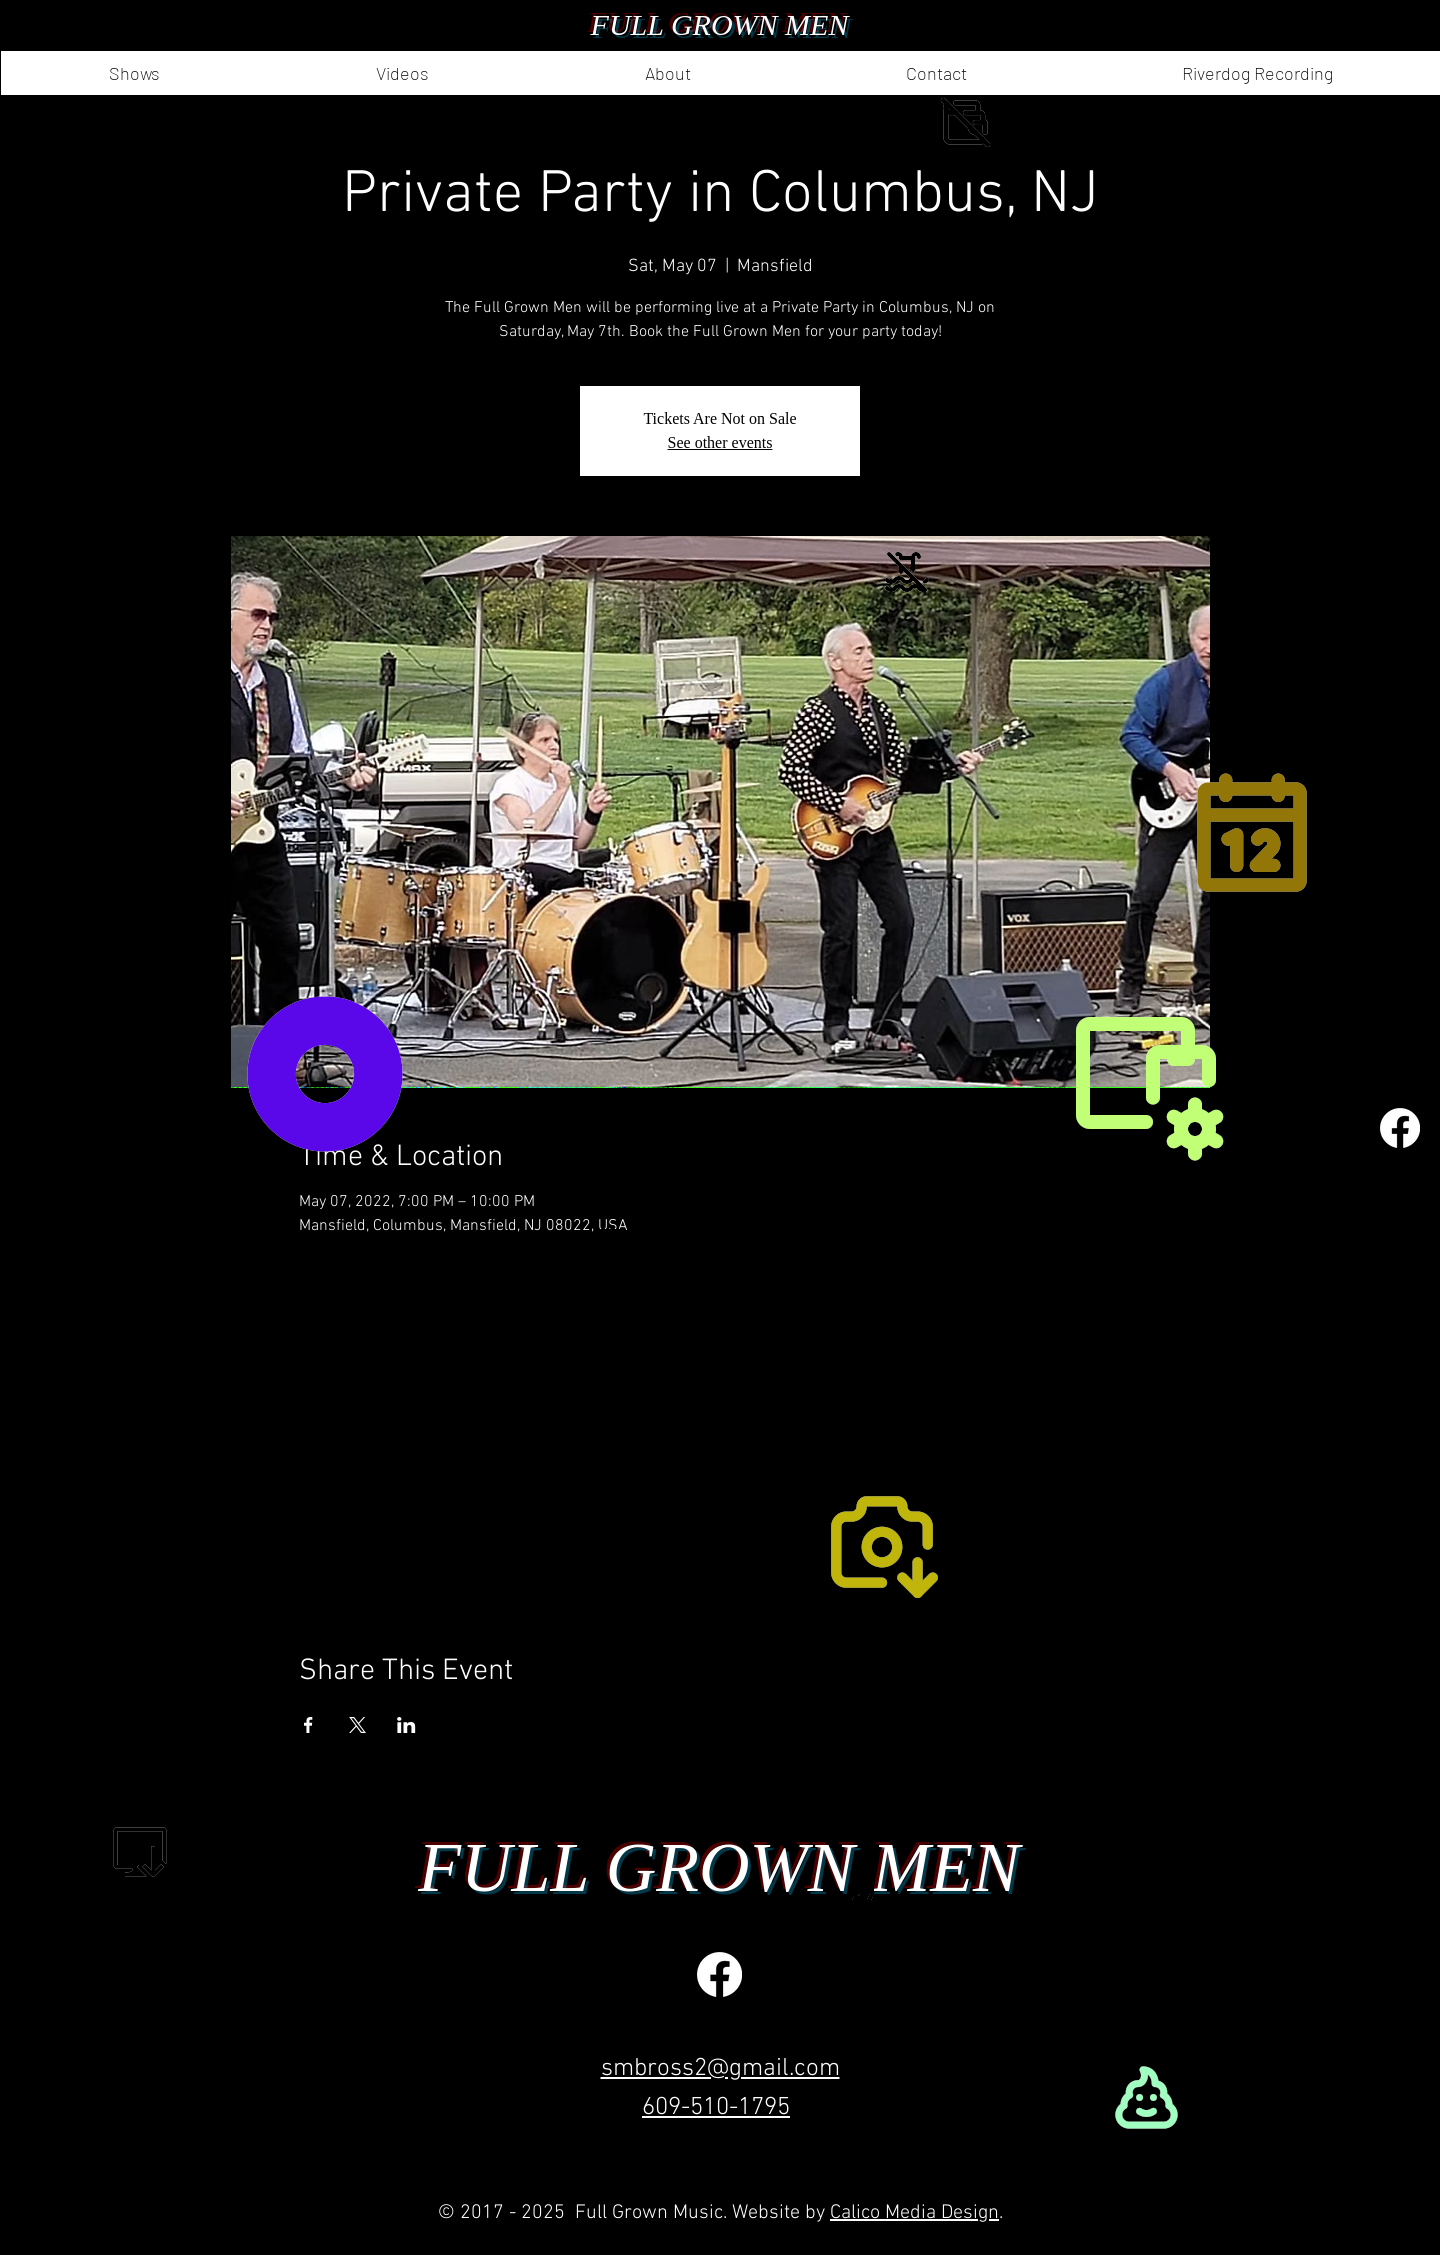 This screenshot has height=2255, width=1440. Describe the element at coordinates (140, 1850) in the screenshot. I see `download file to desktop` at that location.